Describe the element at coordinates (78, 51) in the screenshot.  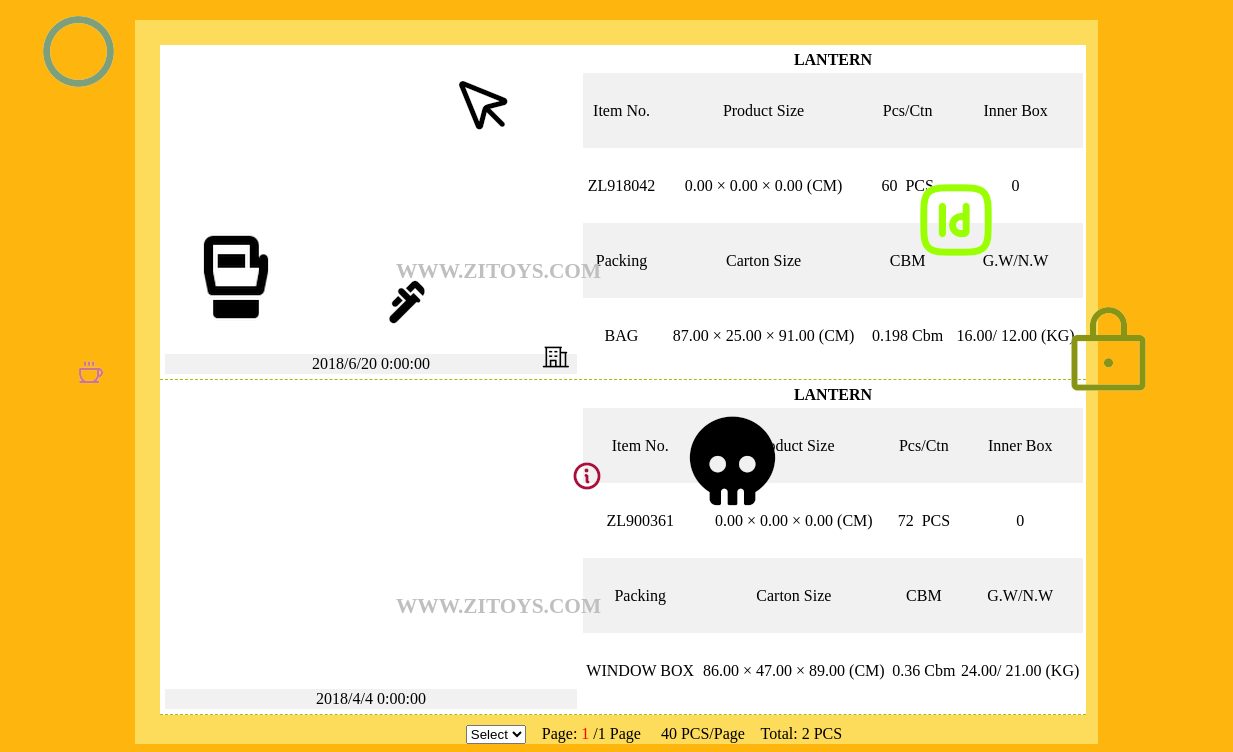
I see `indicates dry clean only care instruction` at that location.